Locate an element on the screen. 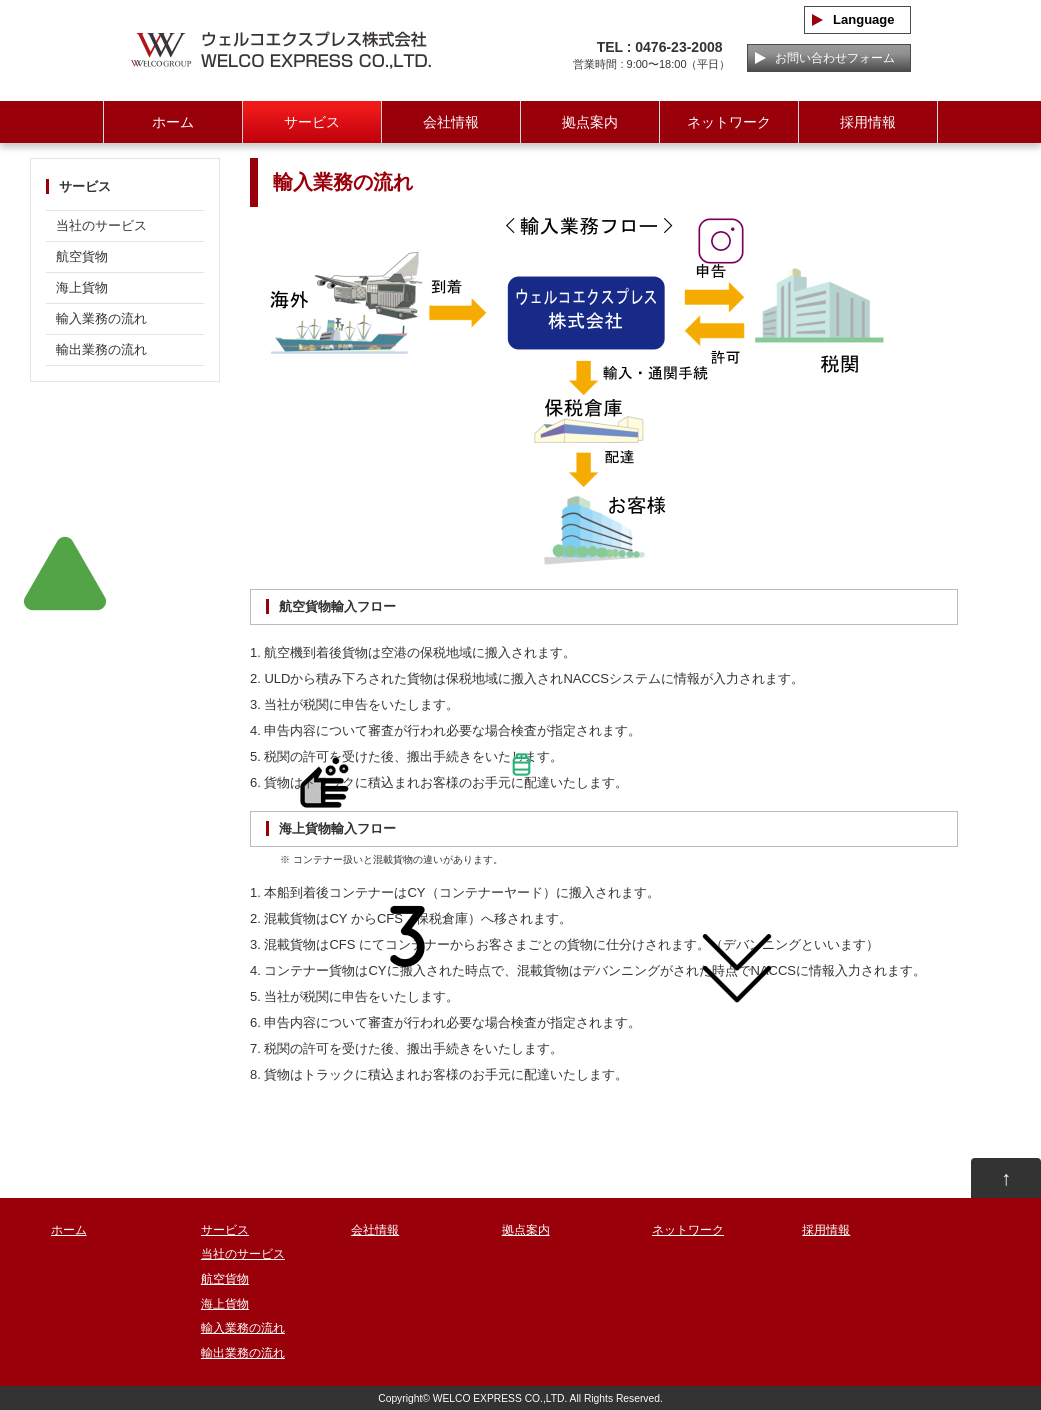 The height and width of the screenshot is (1410, 1041). expand to show more content below is located at coordinates (737, 965).